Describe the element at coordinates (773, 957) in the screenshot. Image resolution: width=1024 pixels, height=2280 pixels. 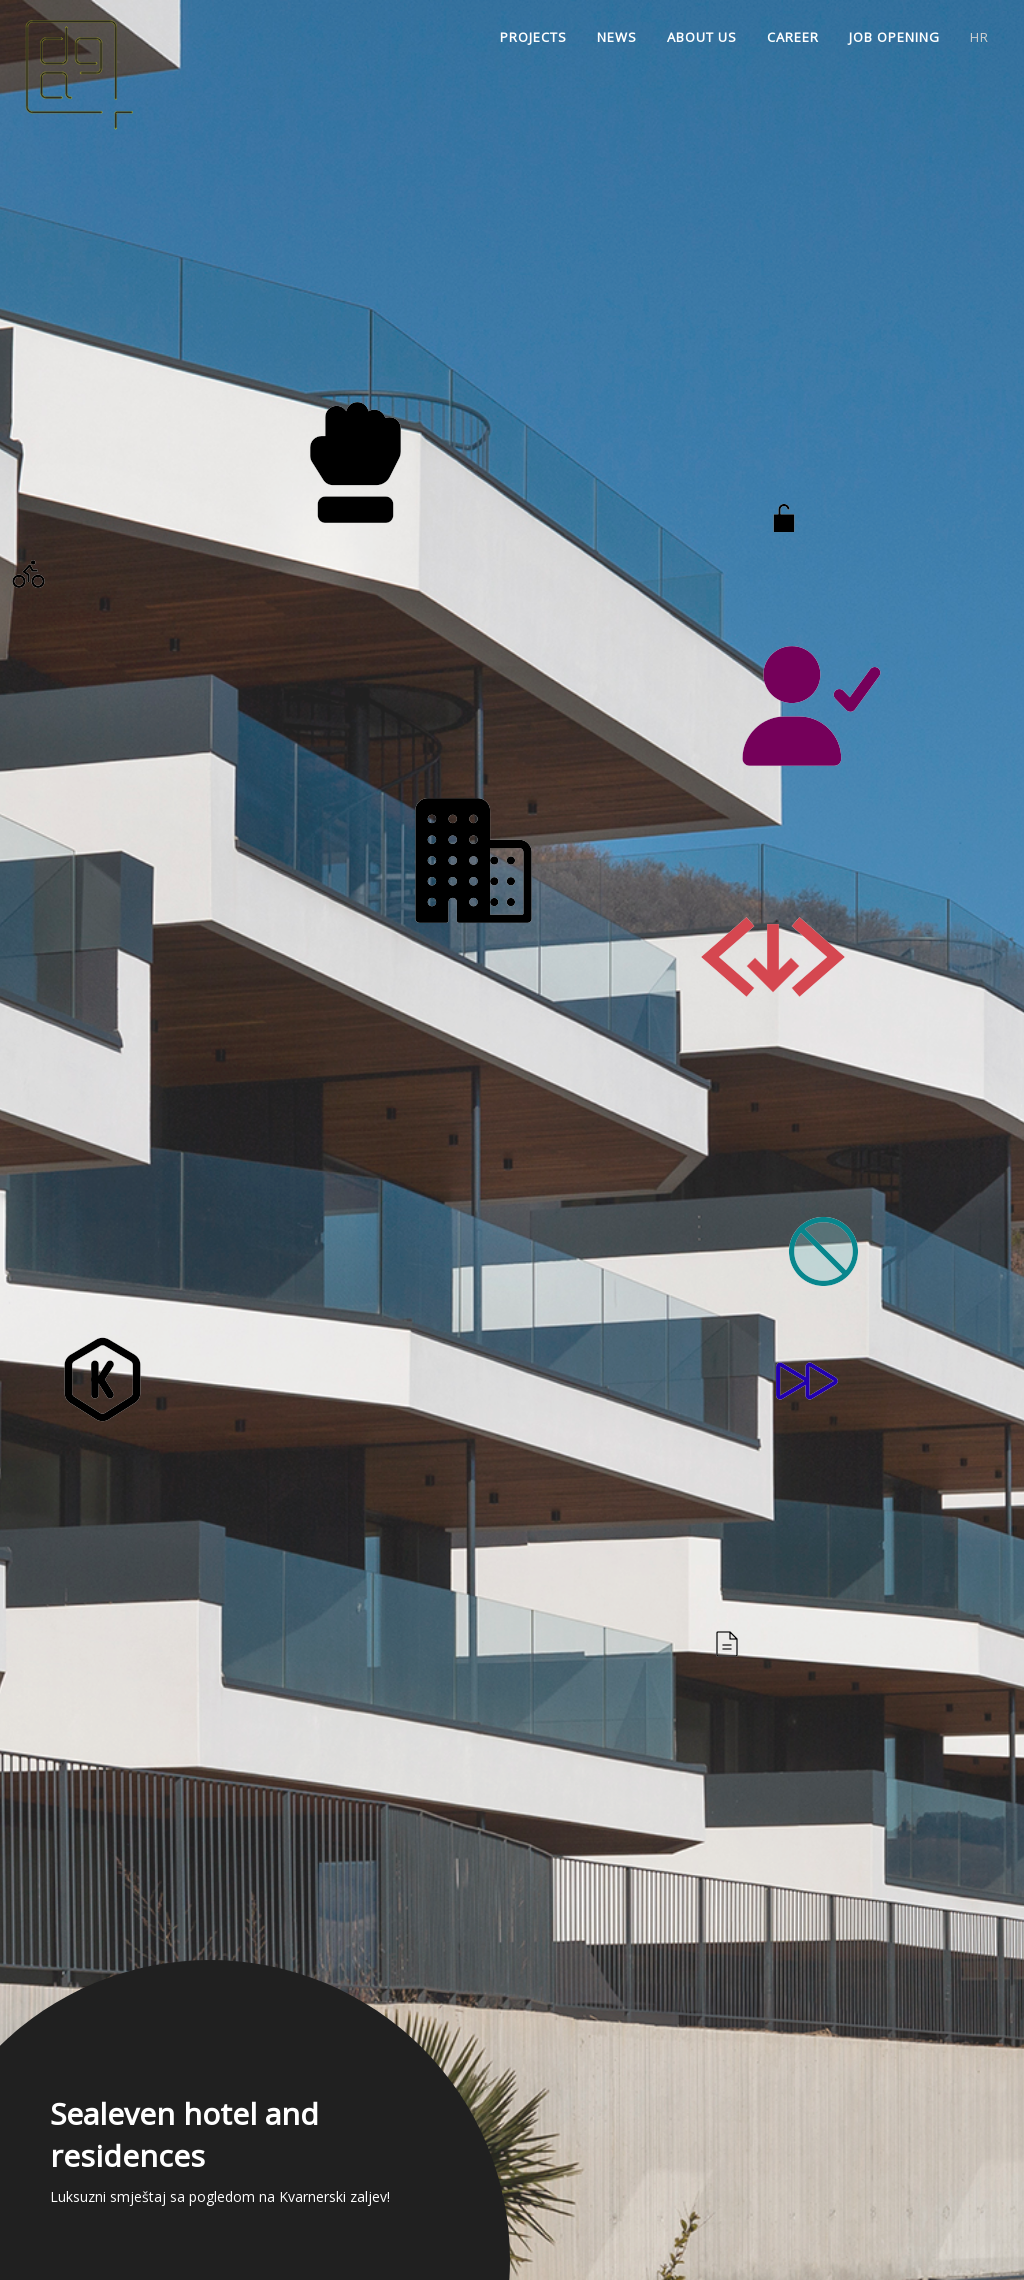
I see `download source code or script files` at that location.